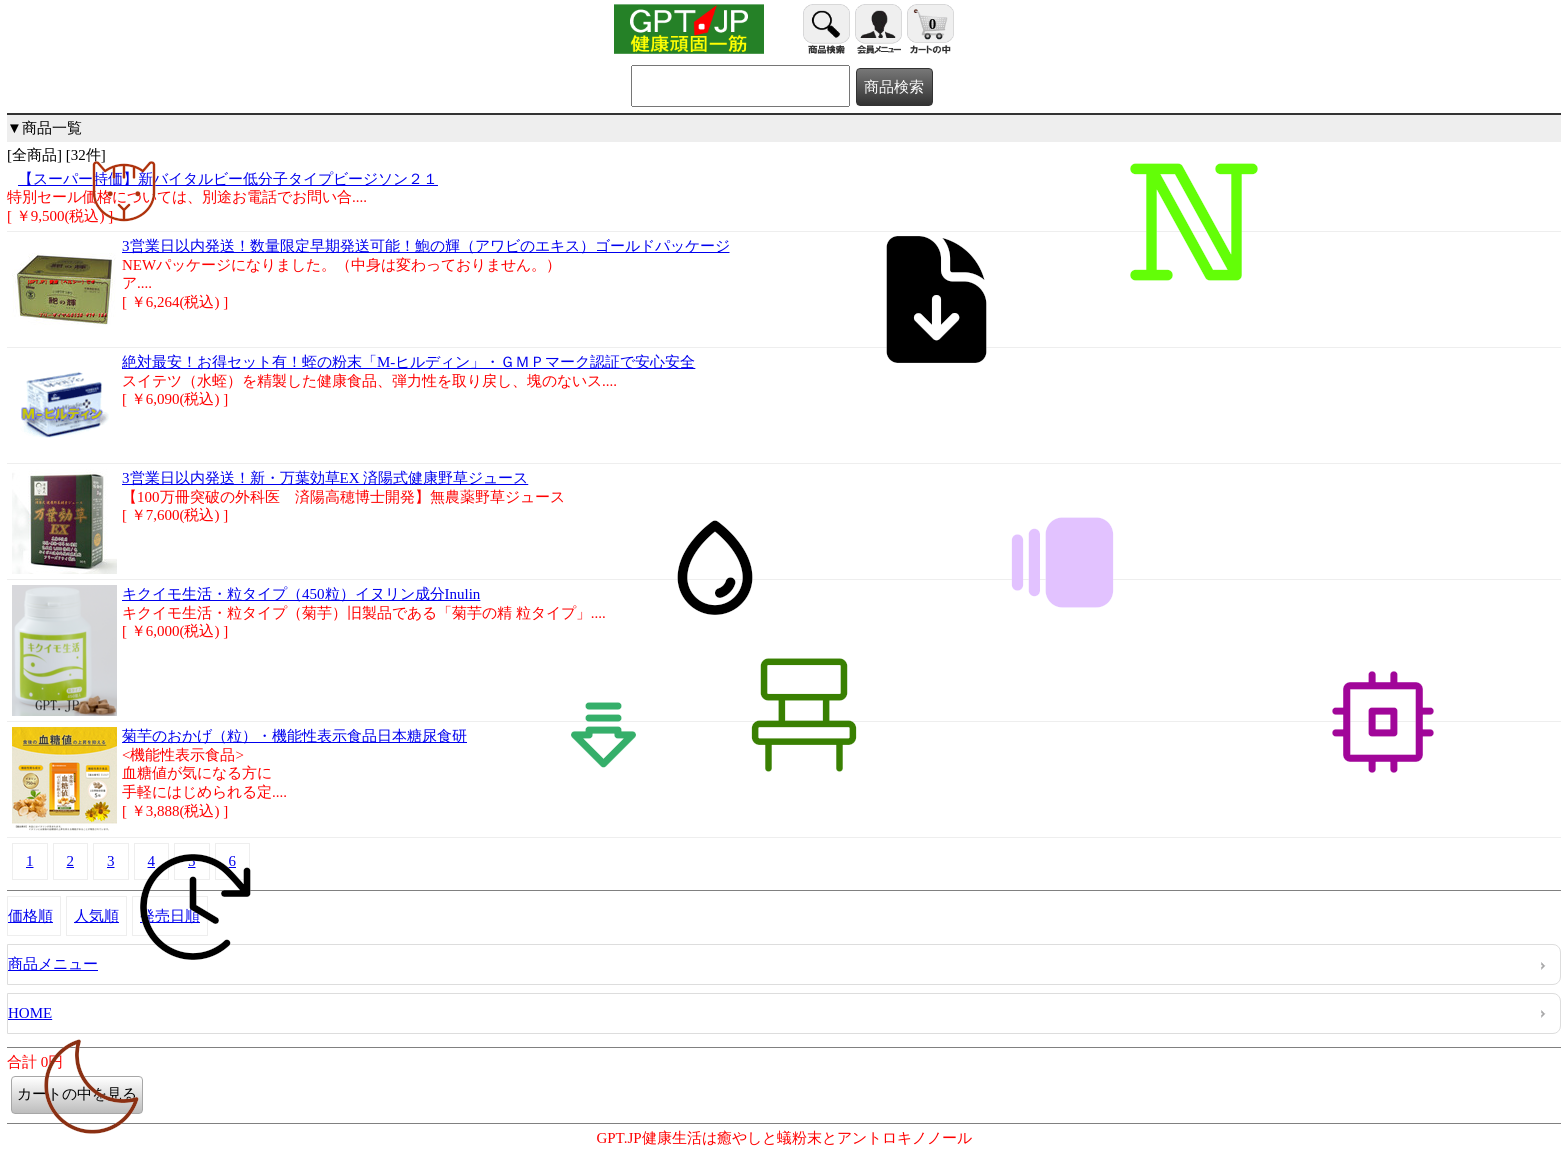 The width and height of the screenshot is (1568, 1154). What do you see at coordinates (804, 715) in the screenshot?
I see `select seating or furniture options` at bounding box center [804, 715].